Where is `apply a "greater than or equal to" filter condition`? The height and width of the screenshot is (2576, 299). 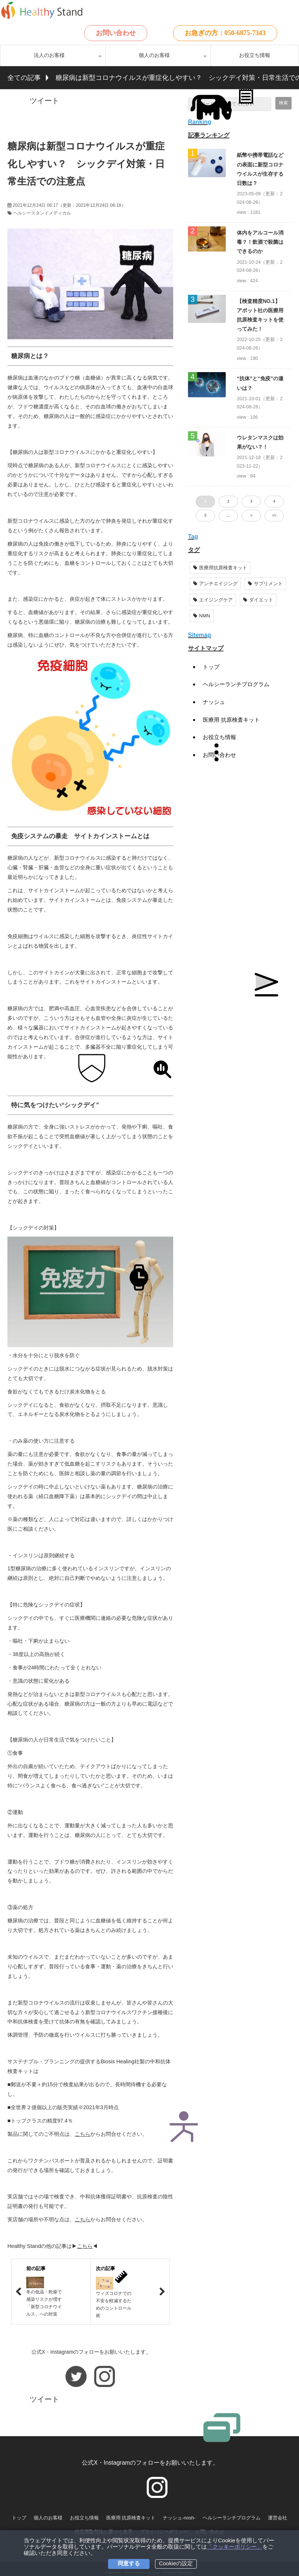
apply a "greater than or equal to" filter condition is located at coordinates (266, 985).